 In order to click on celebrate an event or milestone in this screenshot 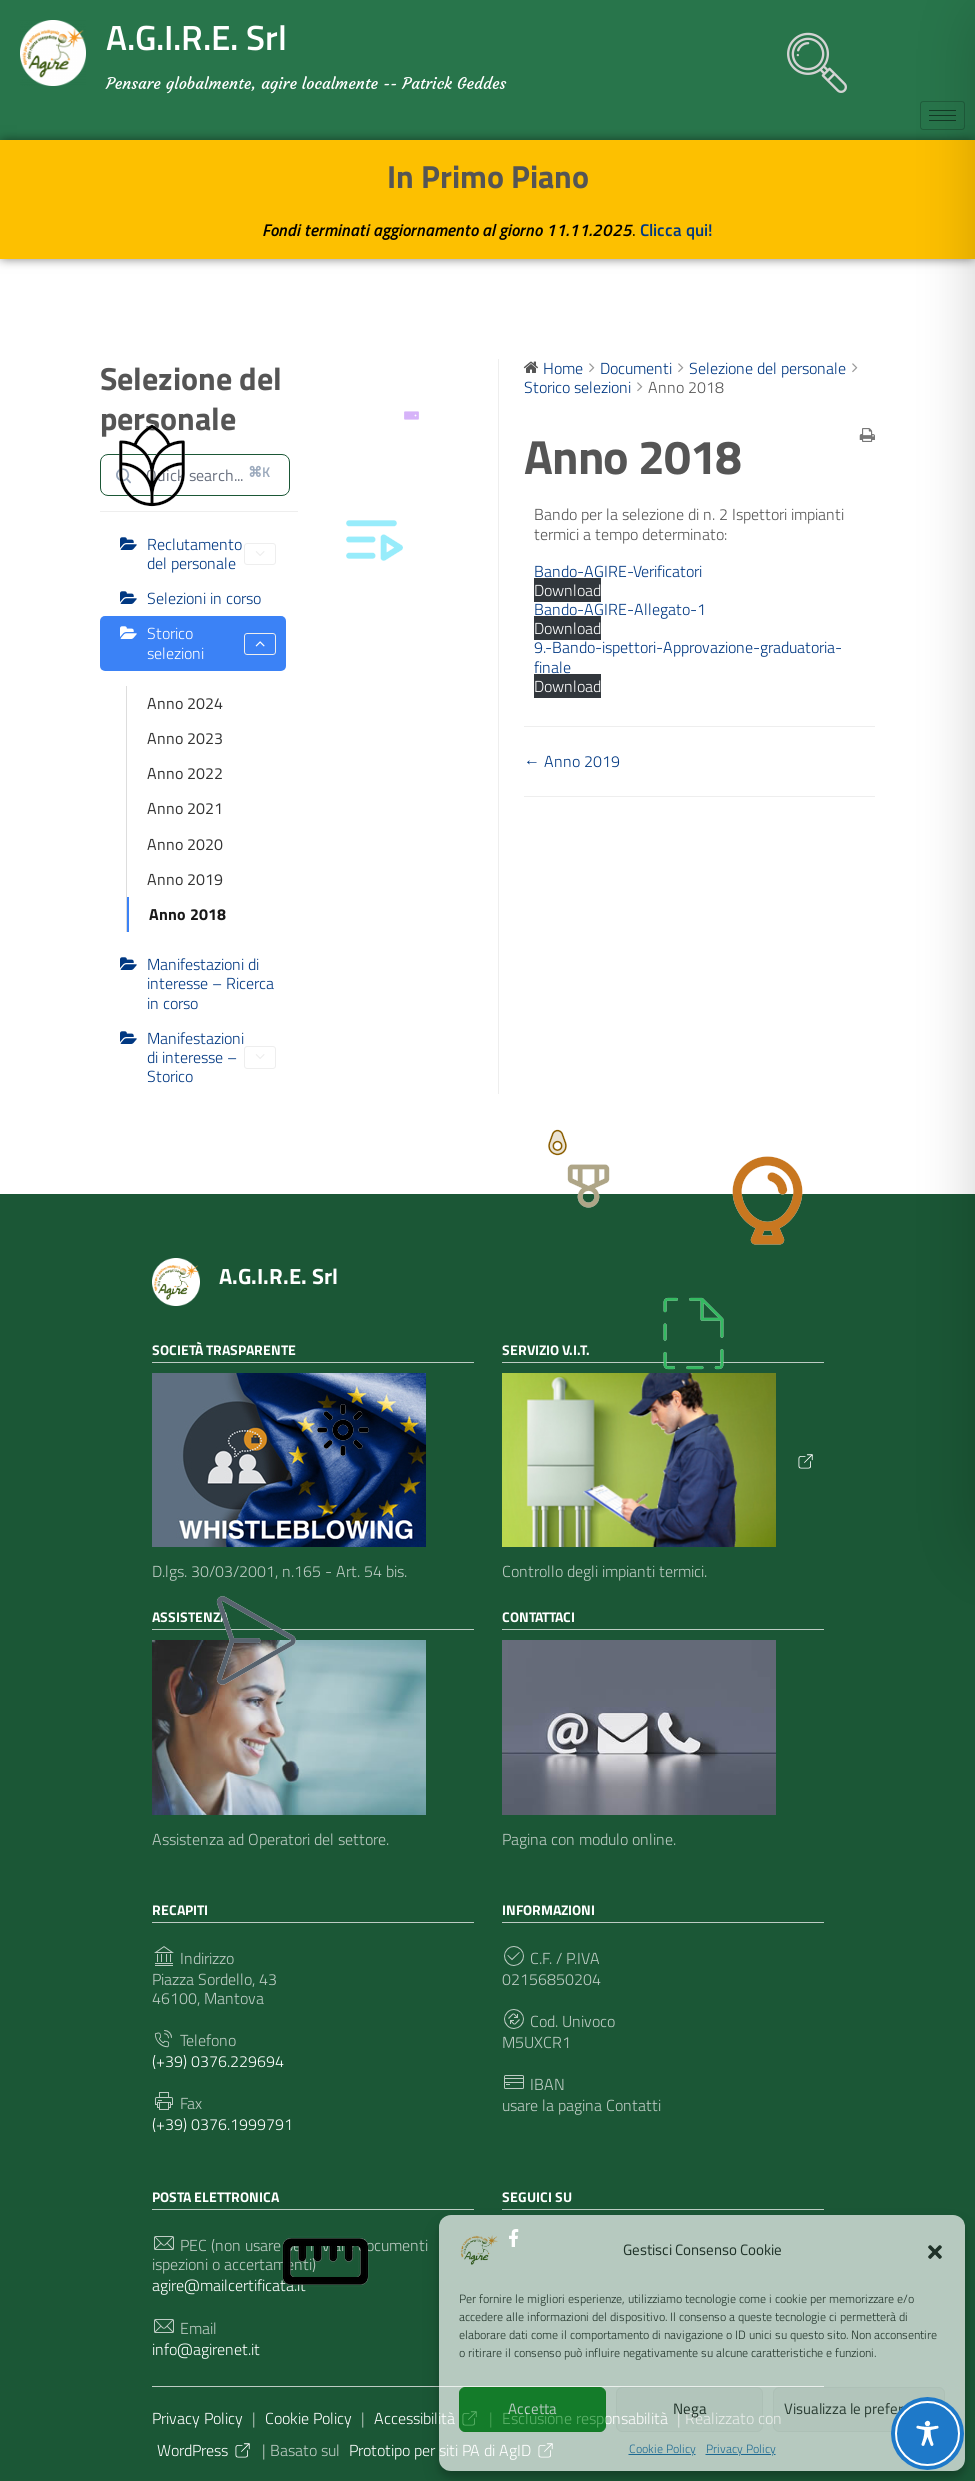, I will do `click(767, 1200)`.